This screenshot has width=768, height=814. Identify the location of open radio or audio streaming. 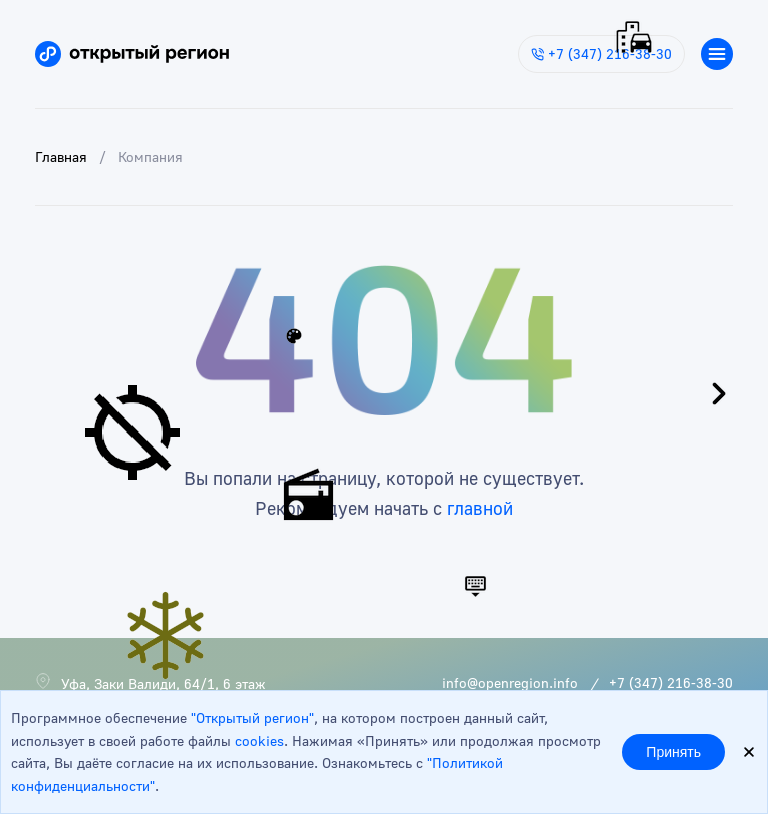
(308, 495).